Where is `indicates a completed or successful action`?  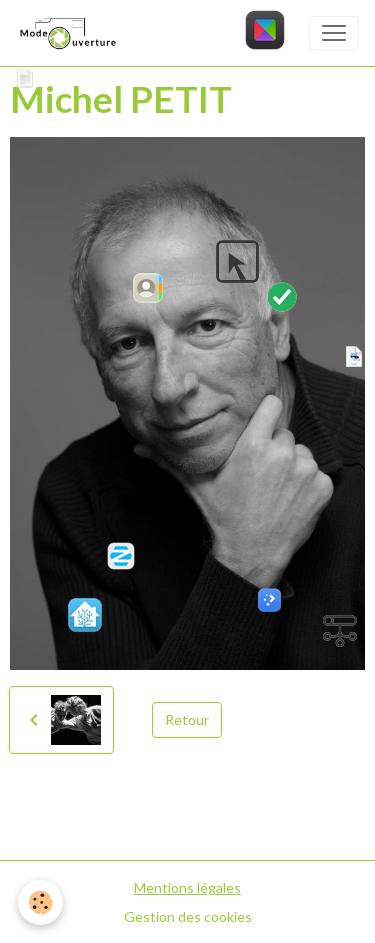
indicates a completed or successful action is located at coordinates (282, 297).